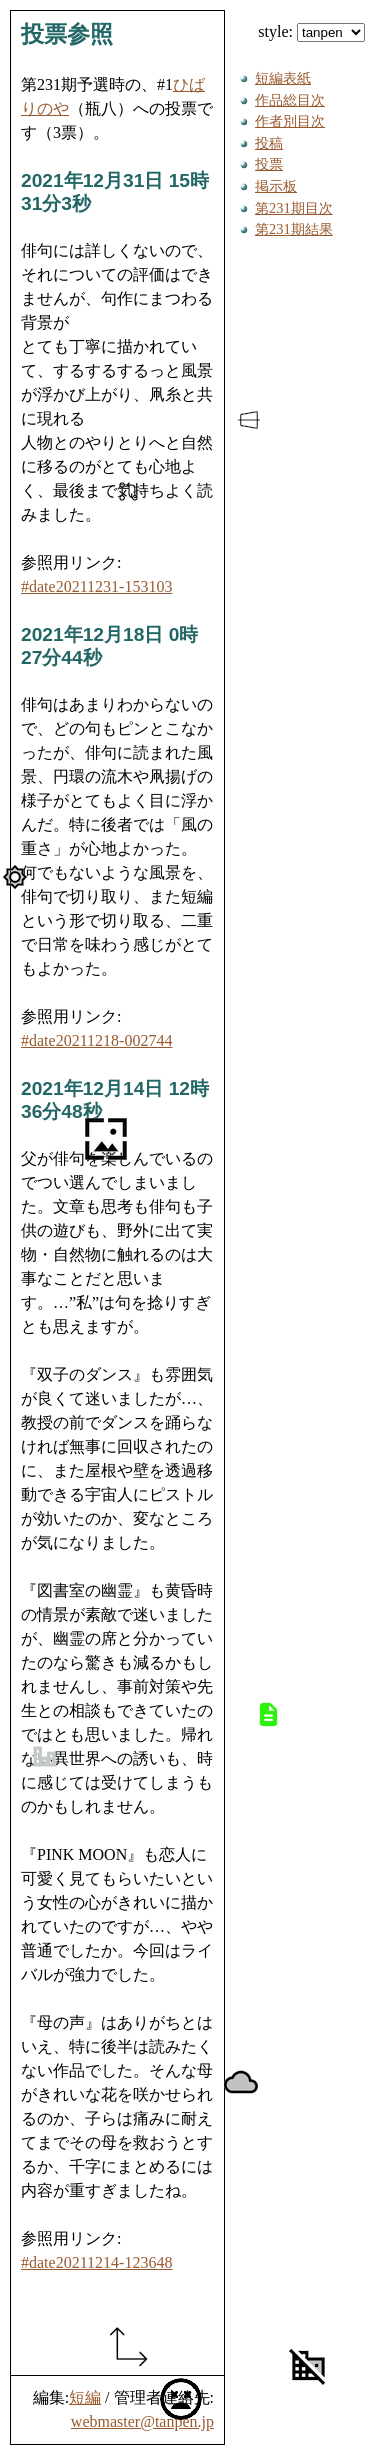 This screenshot has width=375, height=2455. Describe the element at coordinates (241, 2082) in the screenshot. I see `access cloud storage` at that location.